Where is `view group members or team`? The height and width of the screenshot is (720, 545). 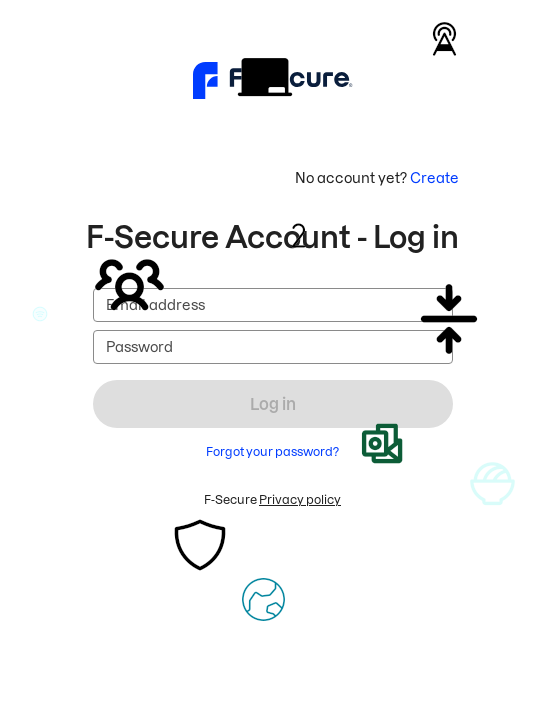
view group members or team is located at coordinates (129, 282).